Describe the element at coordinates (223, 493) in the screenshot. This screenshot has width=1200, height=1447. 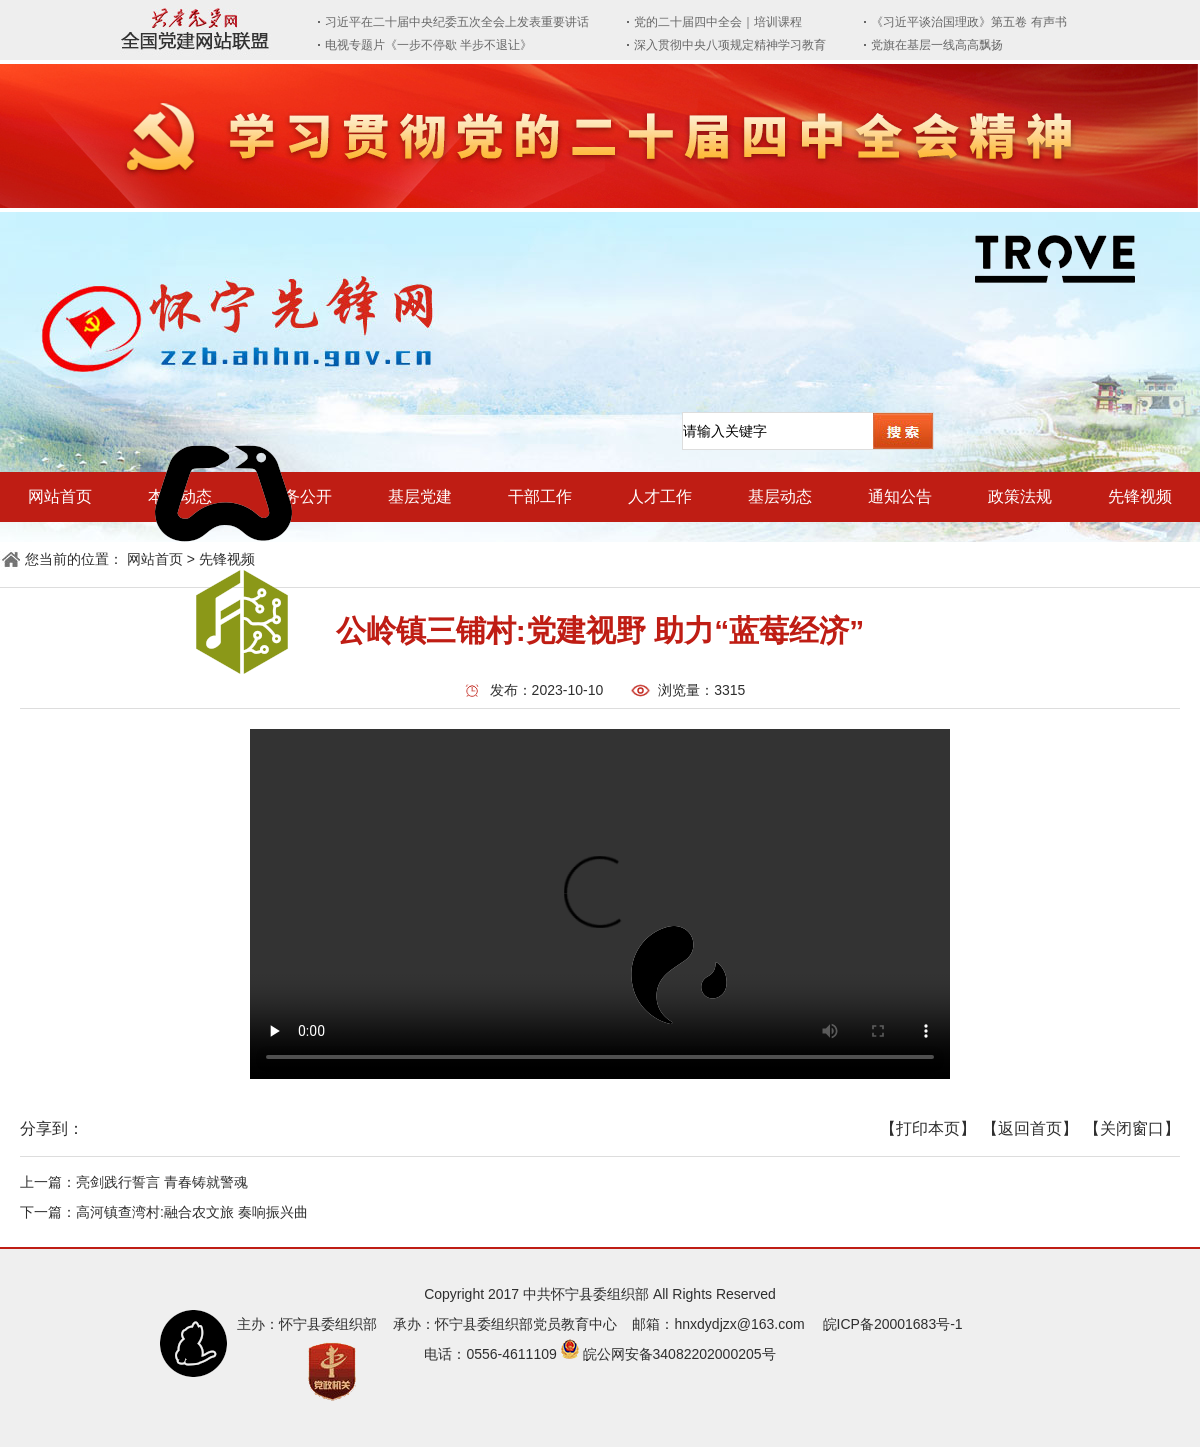
I see `visit wiki.gg website` at that location.